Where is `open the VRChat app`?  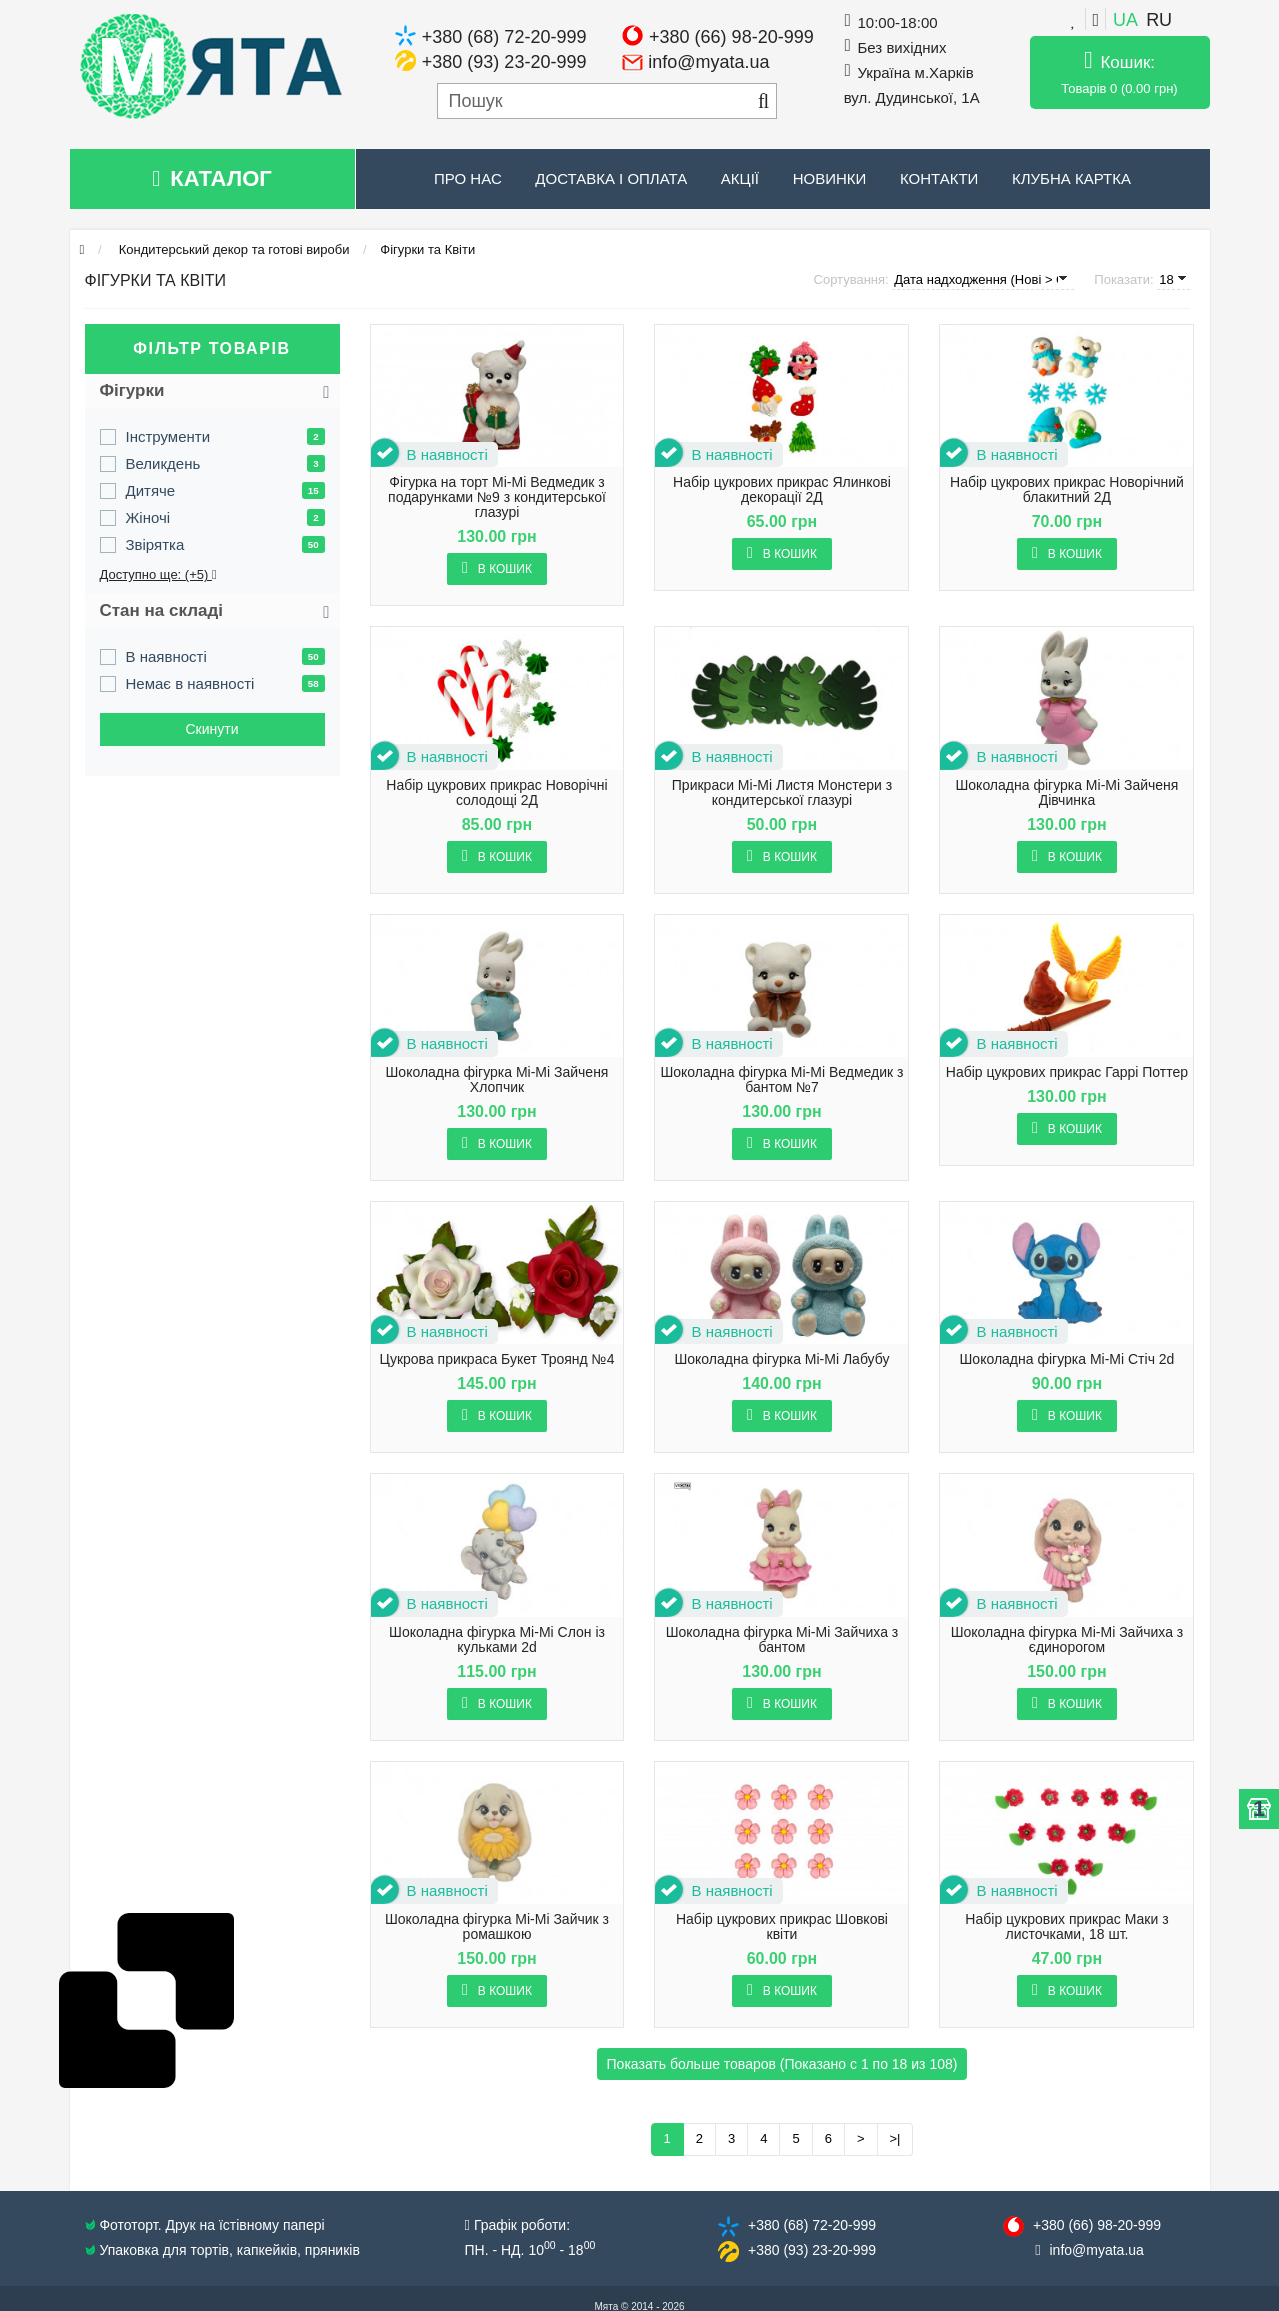
open the VRChat app is located at coordinates (682, 1486).